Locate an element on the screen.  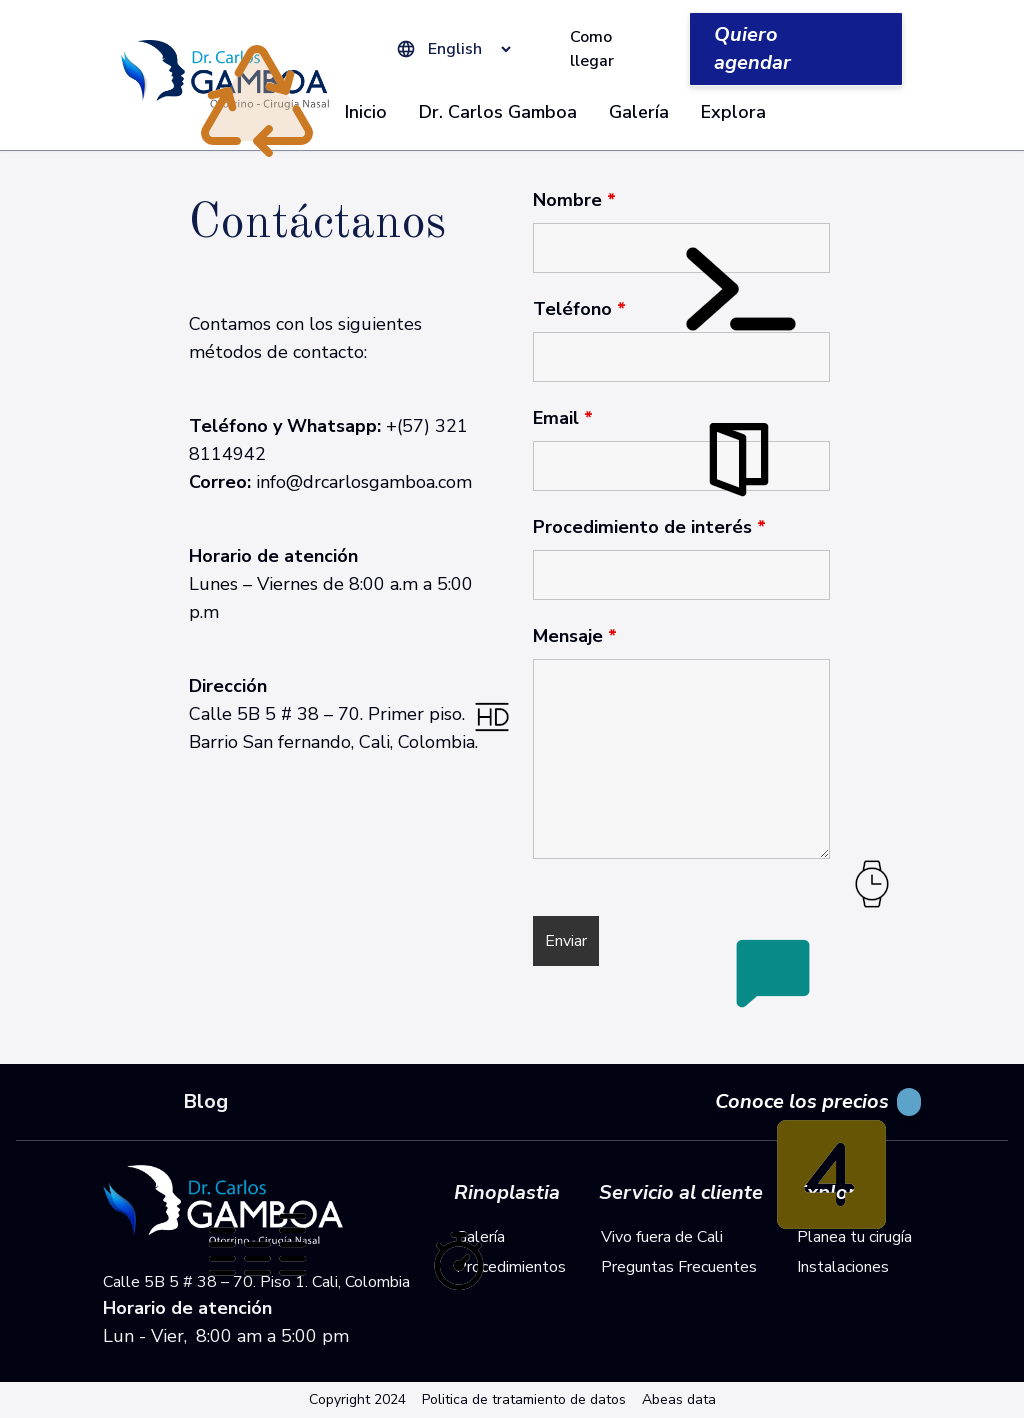
indicates high-definition video quality is located at coordinates (492, 717).